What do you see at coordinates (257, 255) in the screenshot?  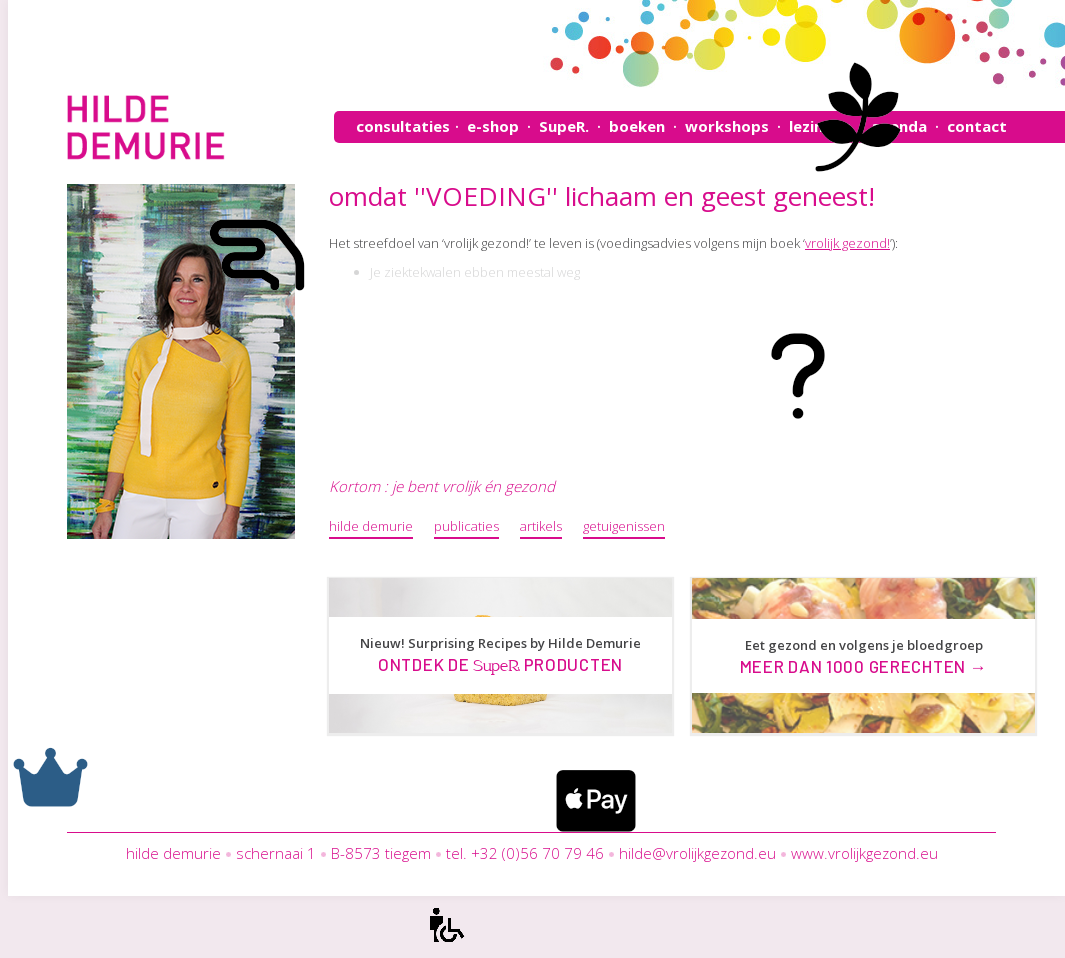 I see `lizard gesture in rock-paper-scissors-lizard-spock game` at bounding box center [257, 255].